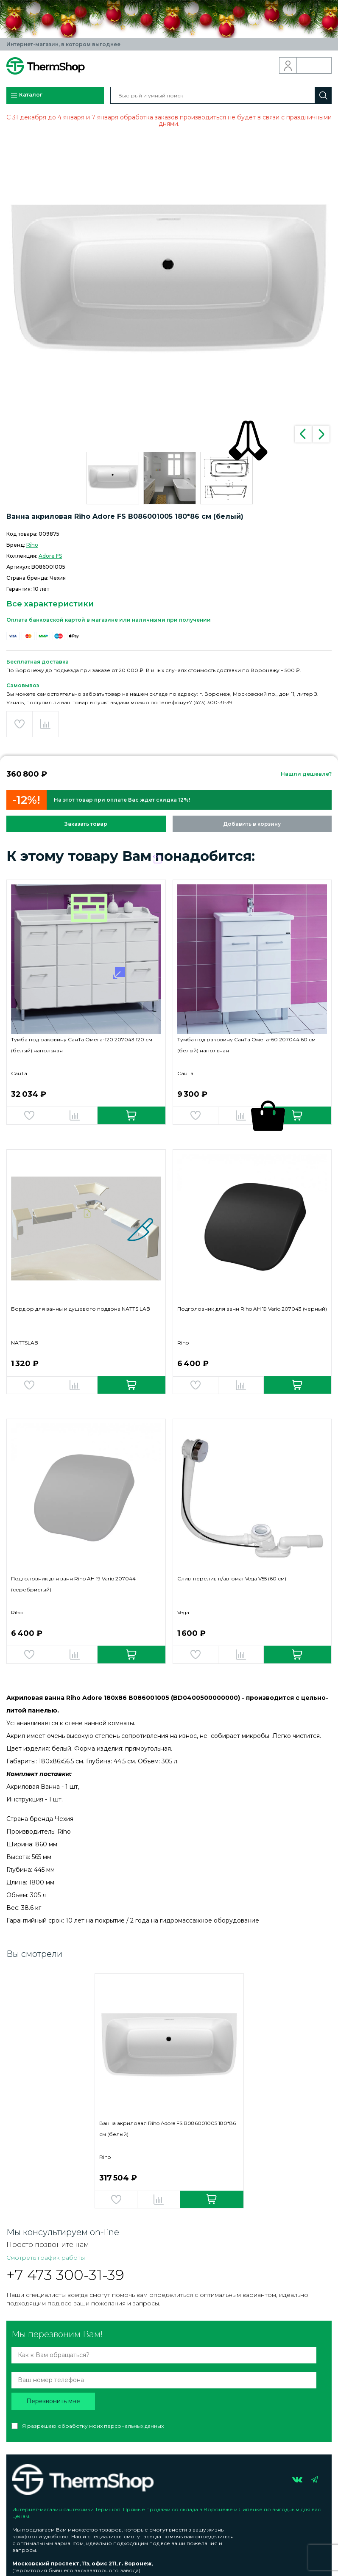 The image size is (338, 2576). I want to click on download a file, so click(87, 1213).